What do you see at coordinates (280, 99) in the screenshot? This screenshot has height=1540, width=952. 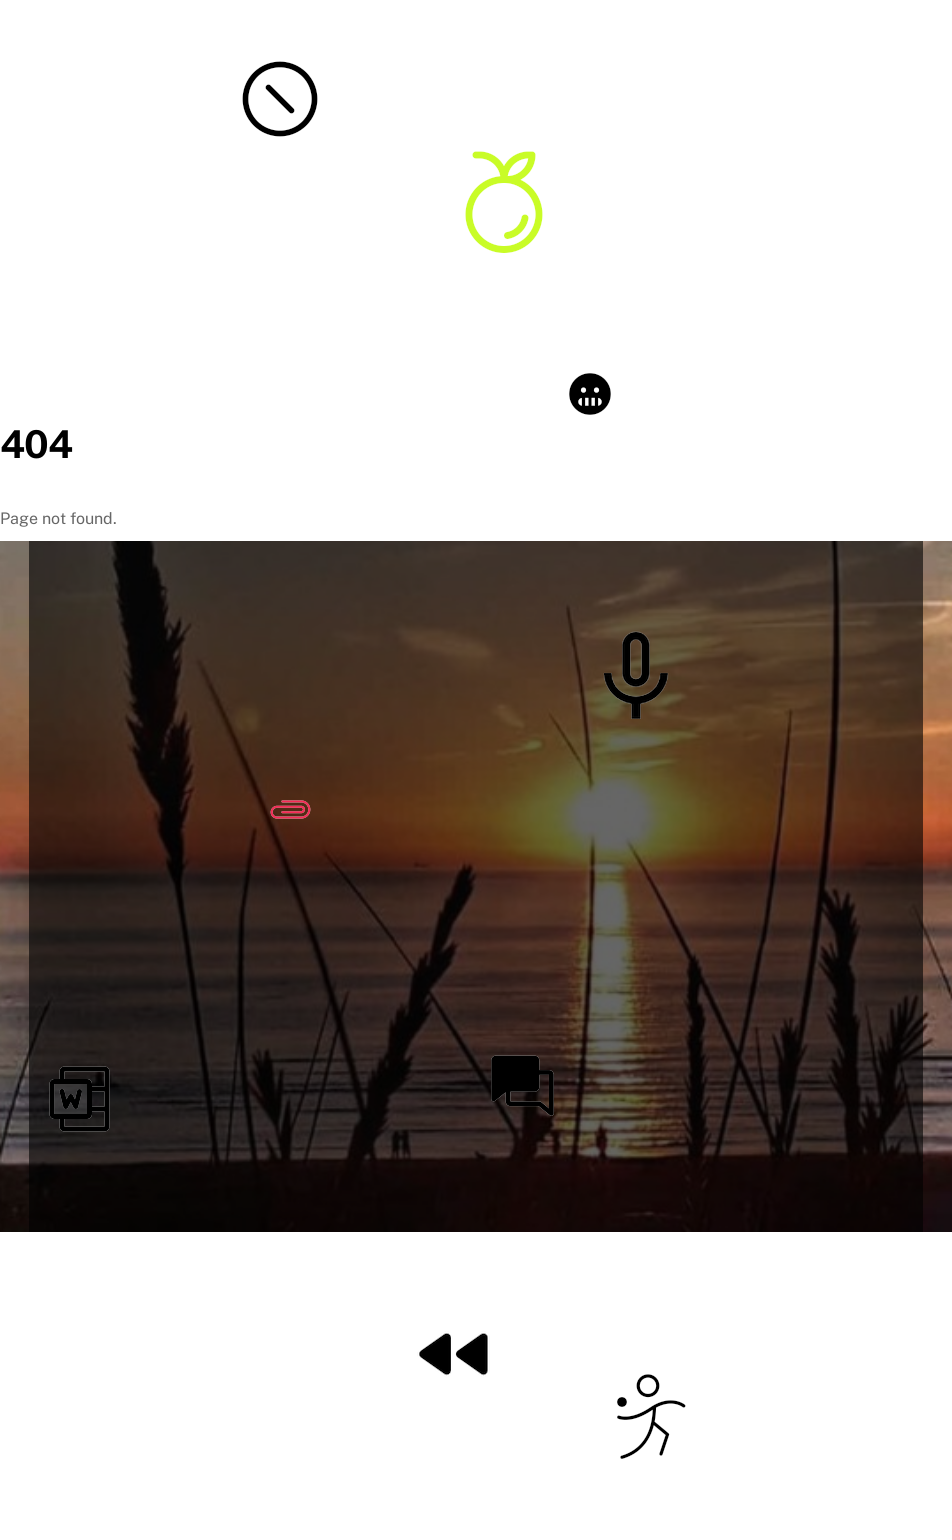 I see `indicates a prohibited or restricted action` at bounding box center [280, 99].